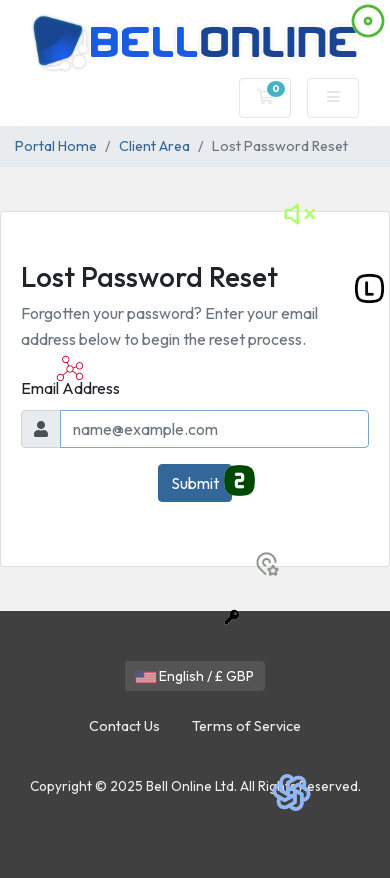  Describe the element at coordinates (232, 617) in the screenshot. I see `access security or password settings` at that location.